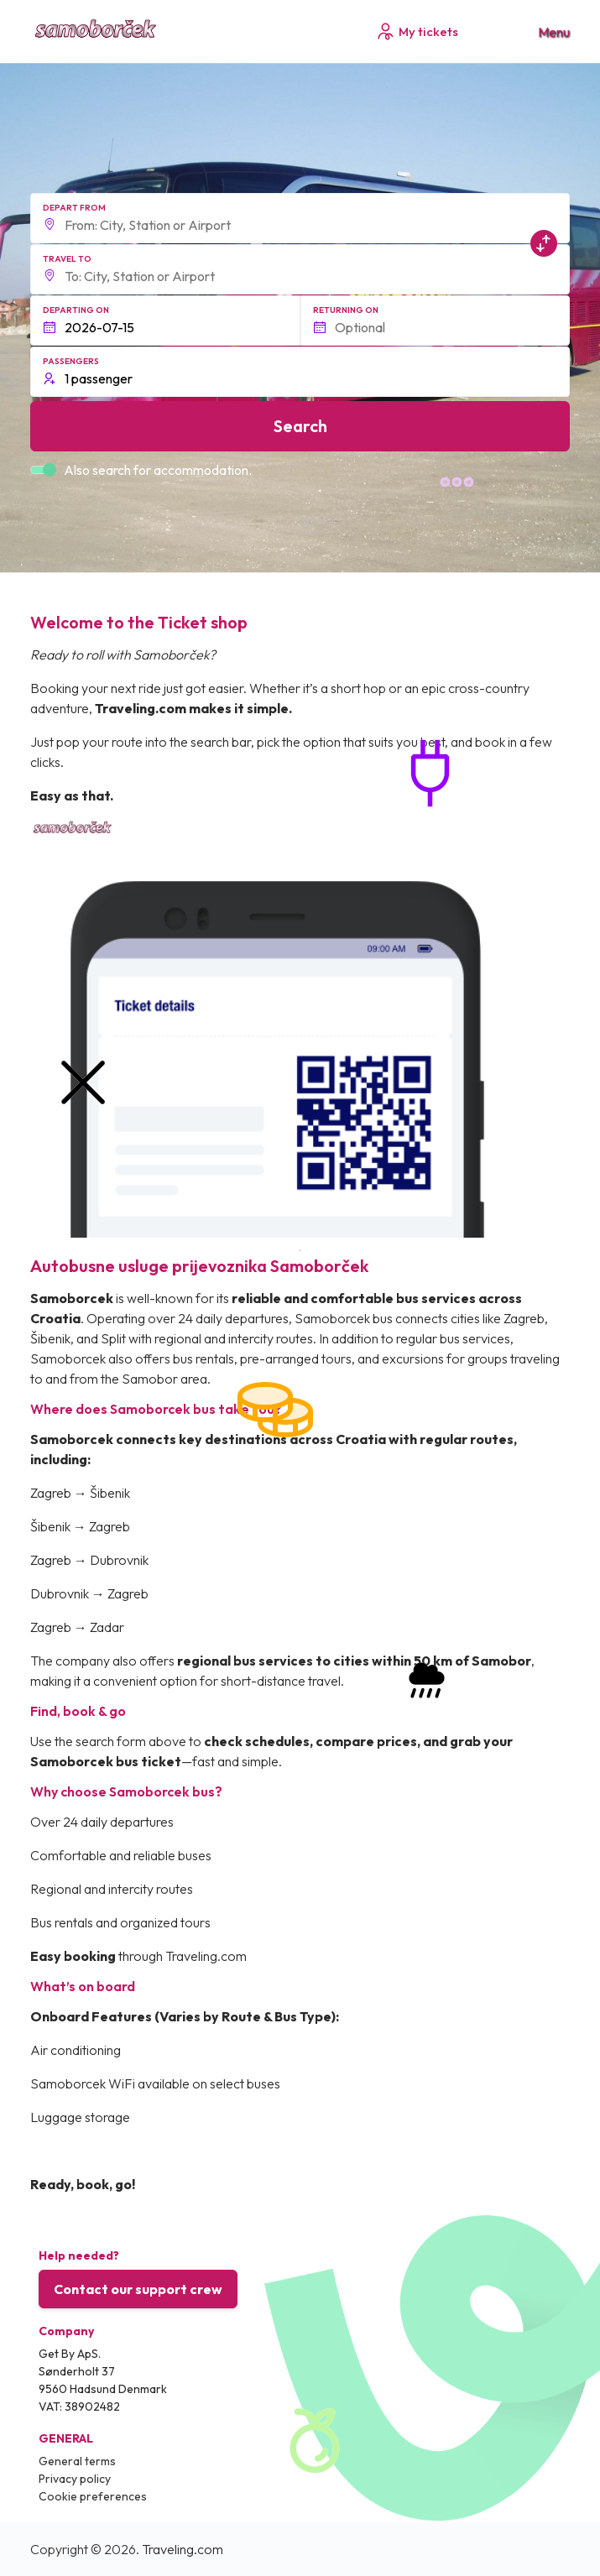 The width and height of the screenshot is (600, 2576). Describe the element at coordinates (426, 1680) in the screenshot. I see `indicates heavy rain or stormy weather conditions` at that location.